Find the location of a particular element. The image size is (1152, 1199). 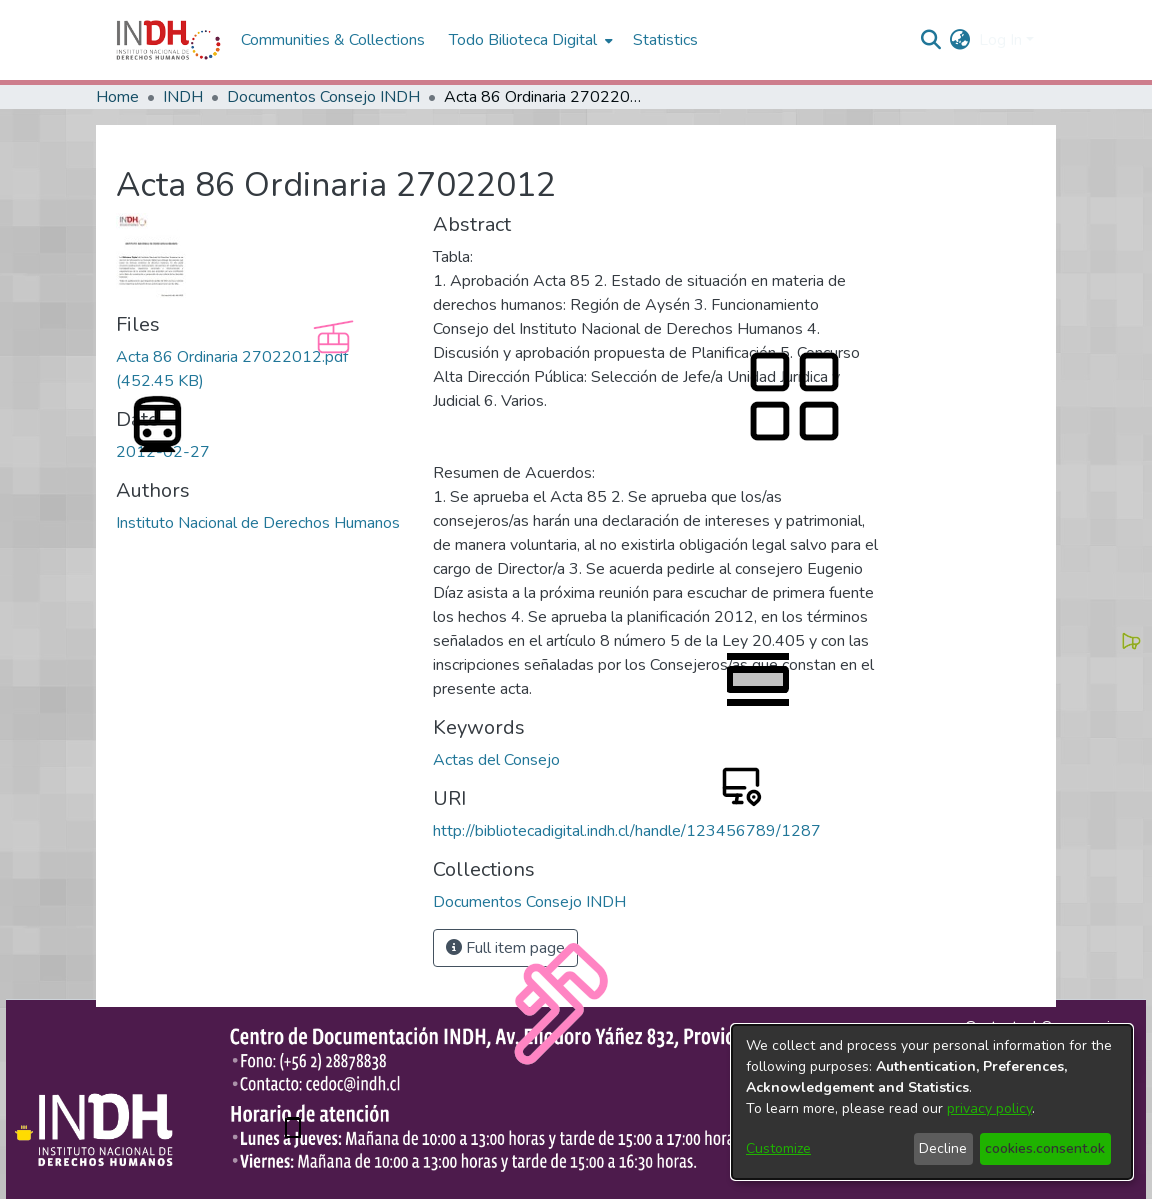

crop image to portrait orientation is located at coordinates (293, 1128).